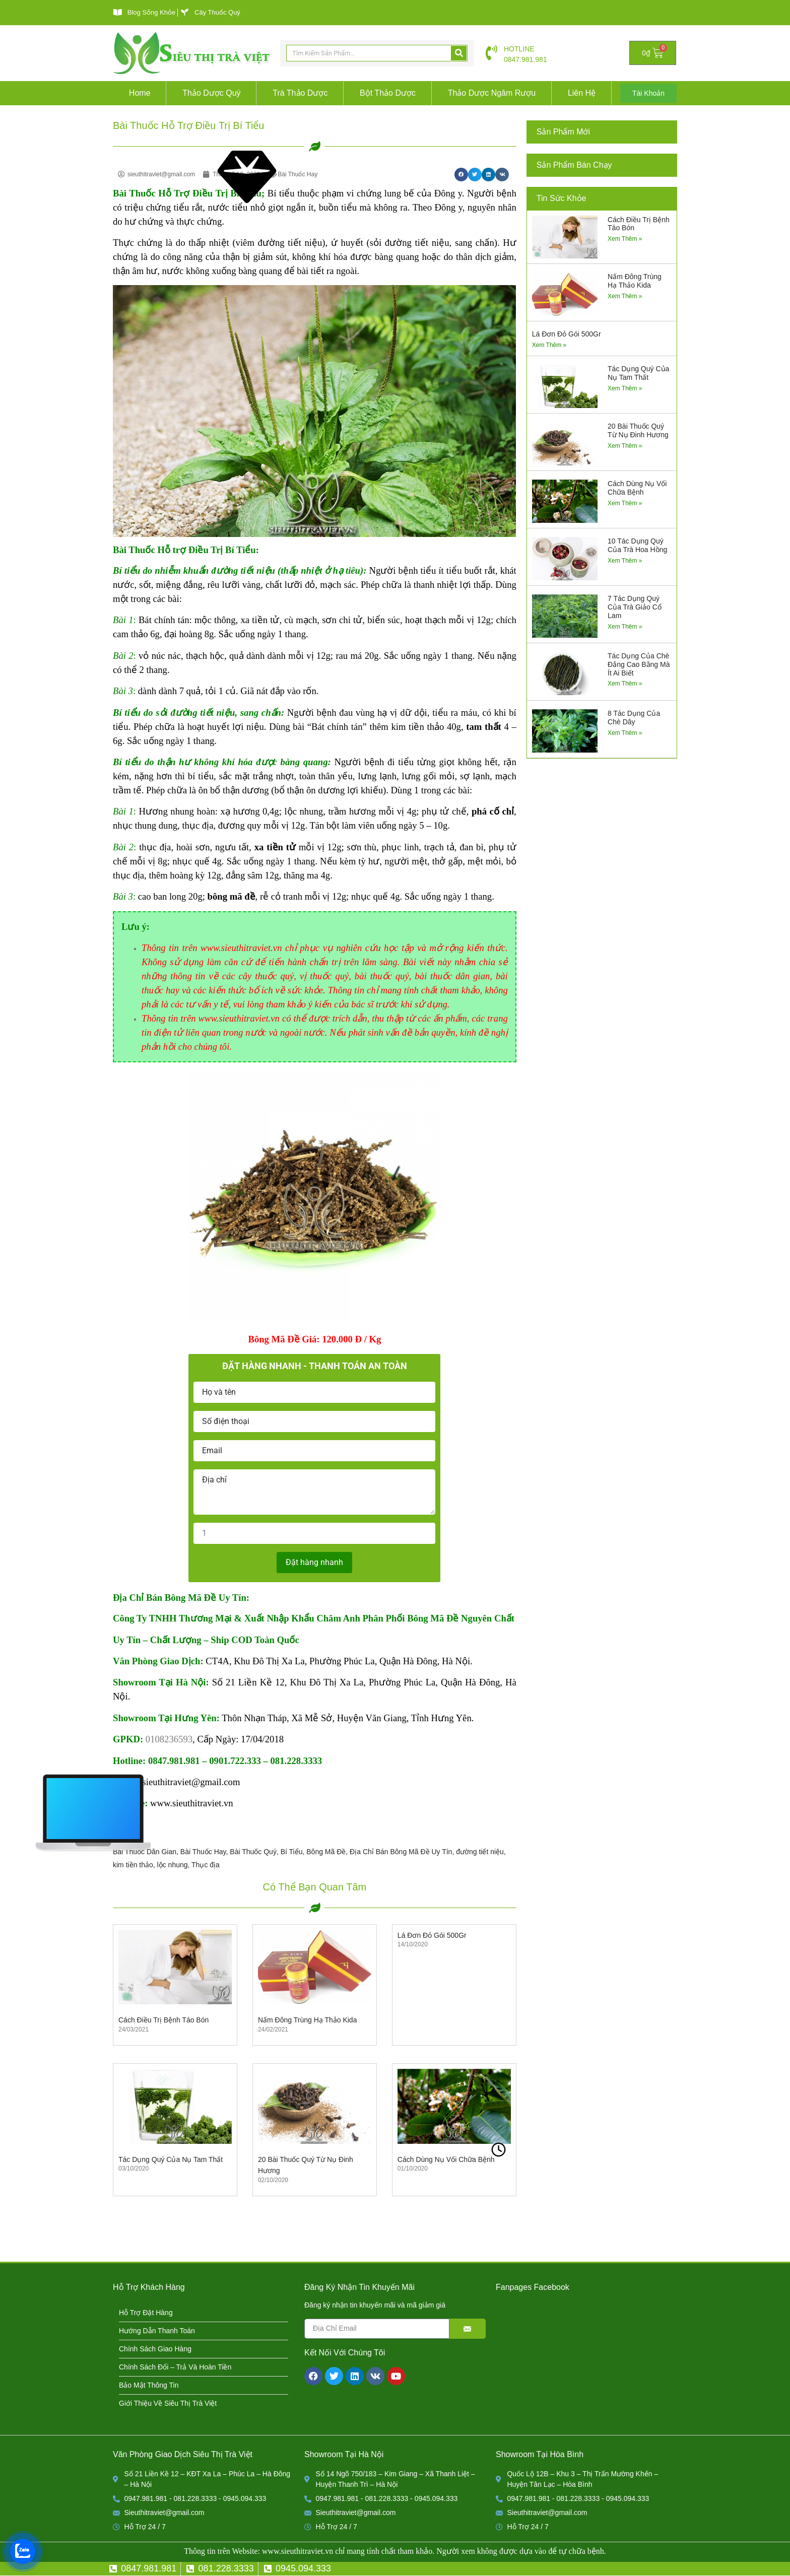  What do you see at coordinates (247, 177) in the screenshot?
I see `indicates premium or valuable content` at bounding box center [247, 177].